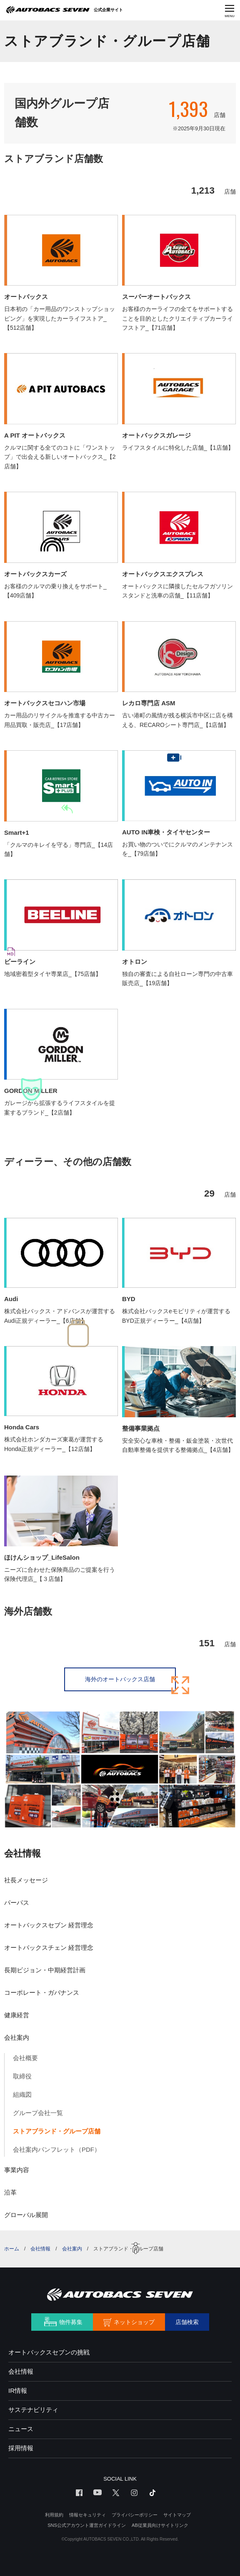  What do you see at coordinates (115, 1799) in the screenshot?
I see `drag to reorder this item` at bounding box center [115, 1799].